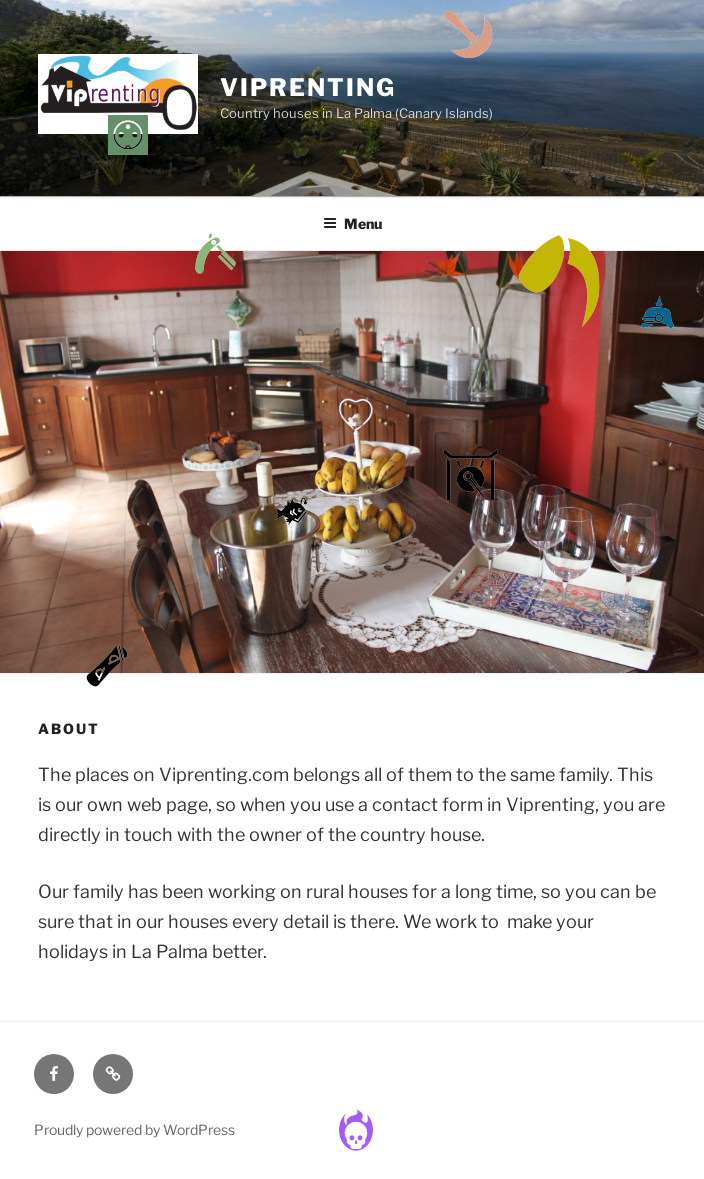 This screenshot has height=1179, width=704. What do you see at coordinates (291, 511) in the screenshot?
I see `deep sea or ocean-themed game element` at bounding box center [291, 511].